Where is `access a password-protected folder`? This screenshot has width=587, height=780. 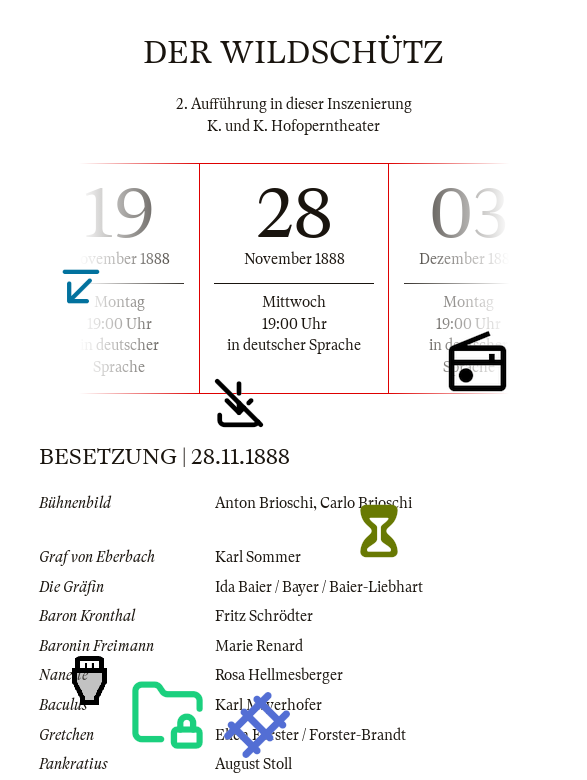 access a password-protected folder is located at coordinates (167, 713).